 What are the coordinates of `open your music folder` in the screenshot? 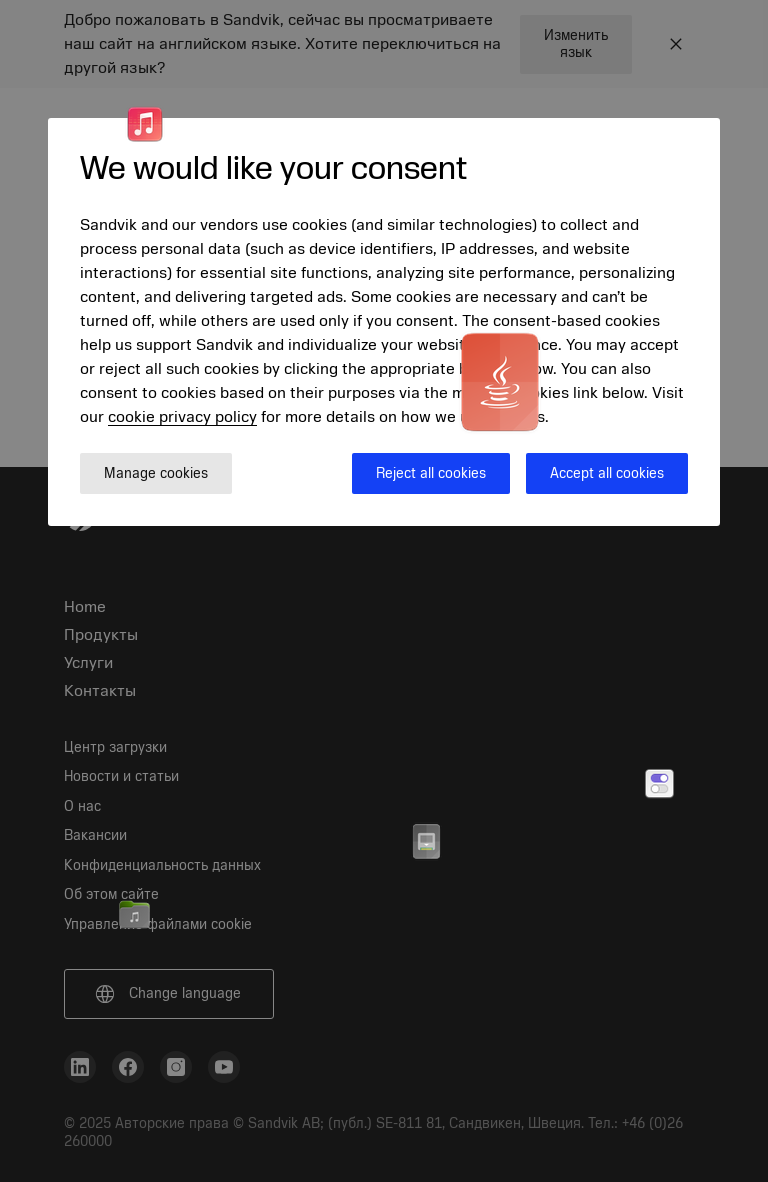 It's located at (134, 914).